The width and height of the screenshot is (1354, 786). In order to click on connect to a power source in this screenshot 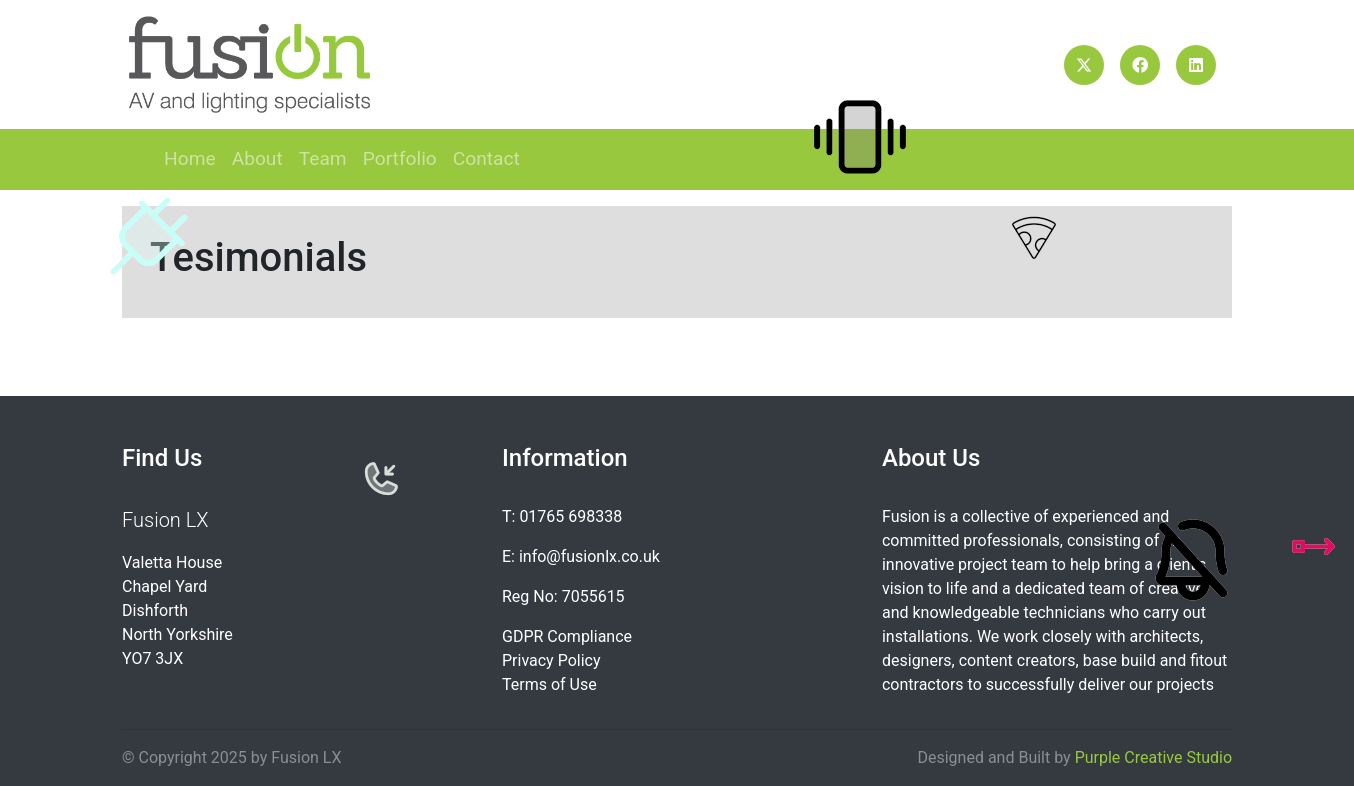, I will do `click(147, 237)`.